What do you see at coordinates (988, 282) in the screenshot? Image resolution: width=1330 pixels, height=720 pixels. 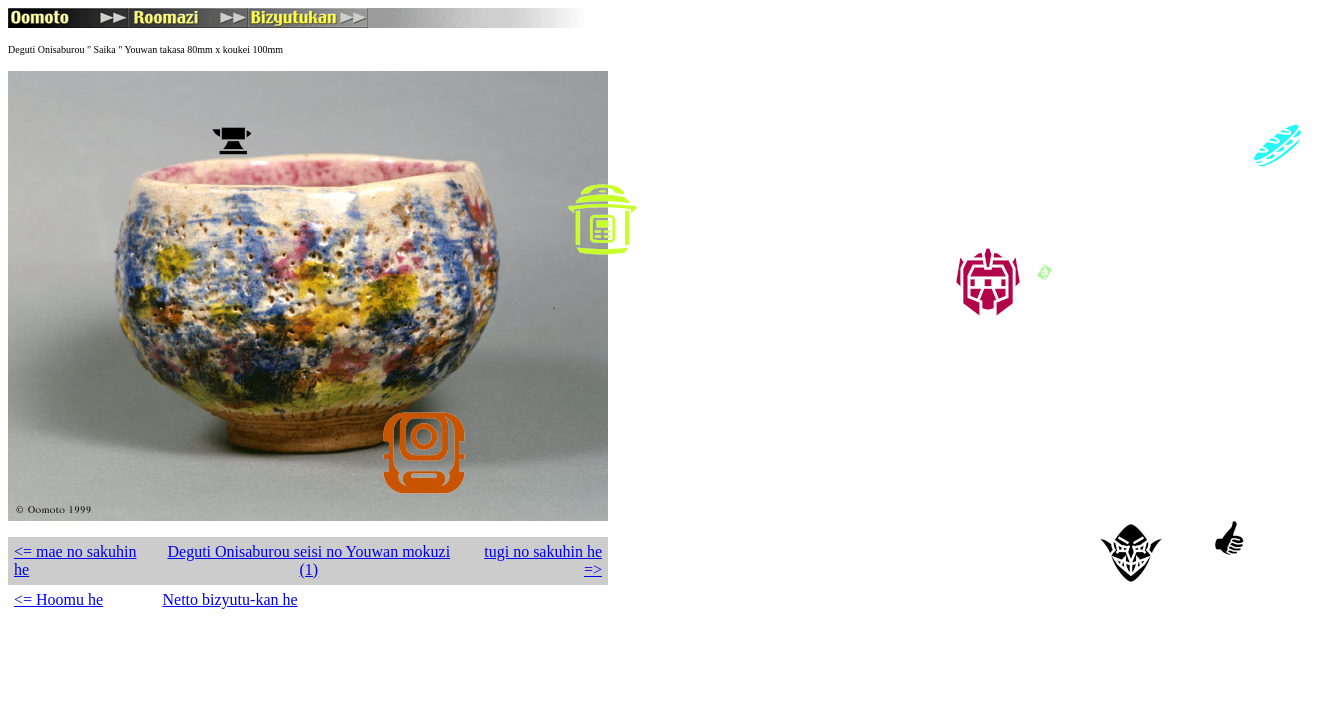 I see `select mech or robot character class` at bounding box center [988, 282].